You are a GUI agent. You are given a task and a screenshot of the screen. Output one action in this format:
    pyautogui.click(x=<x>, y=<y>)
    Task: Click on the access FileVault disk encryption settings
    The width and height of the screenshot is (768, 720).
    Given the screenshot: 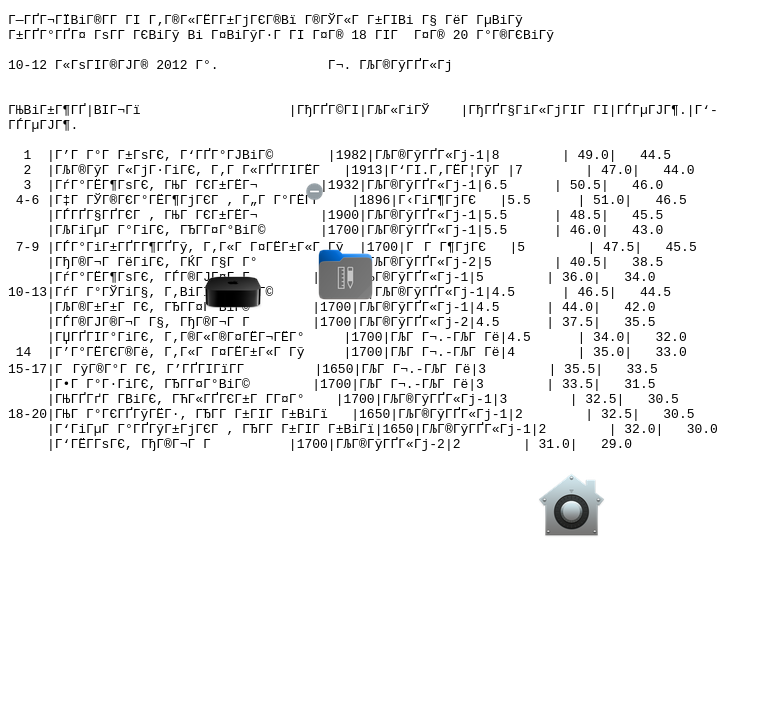 What is the action you would take?
    pyautogui.click(x=571, y=504)
    